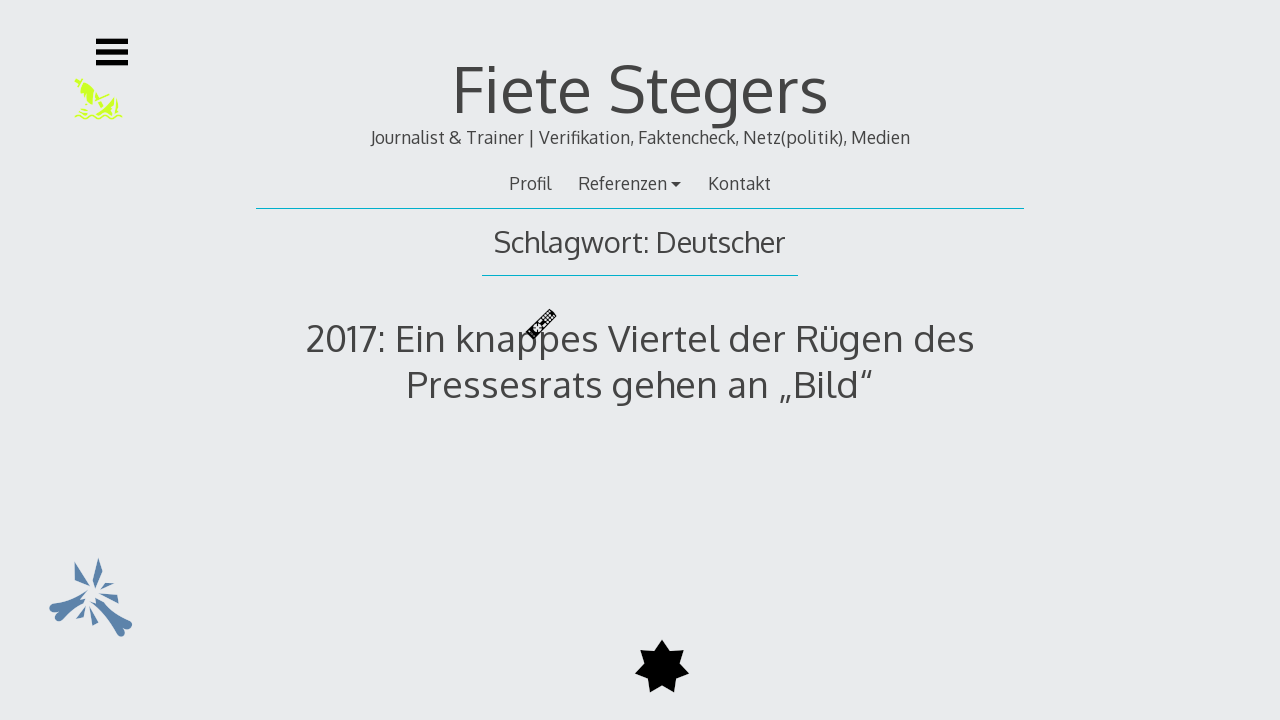 This screenshot has height=720, width=1280. What do you see at coordinates (98, 95) in the screenshot?
I see `indicates a failed or crashed process` at bounding box center [98, 95].